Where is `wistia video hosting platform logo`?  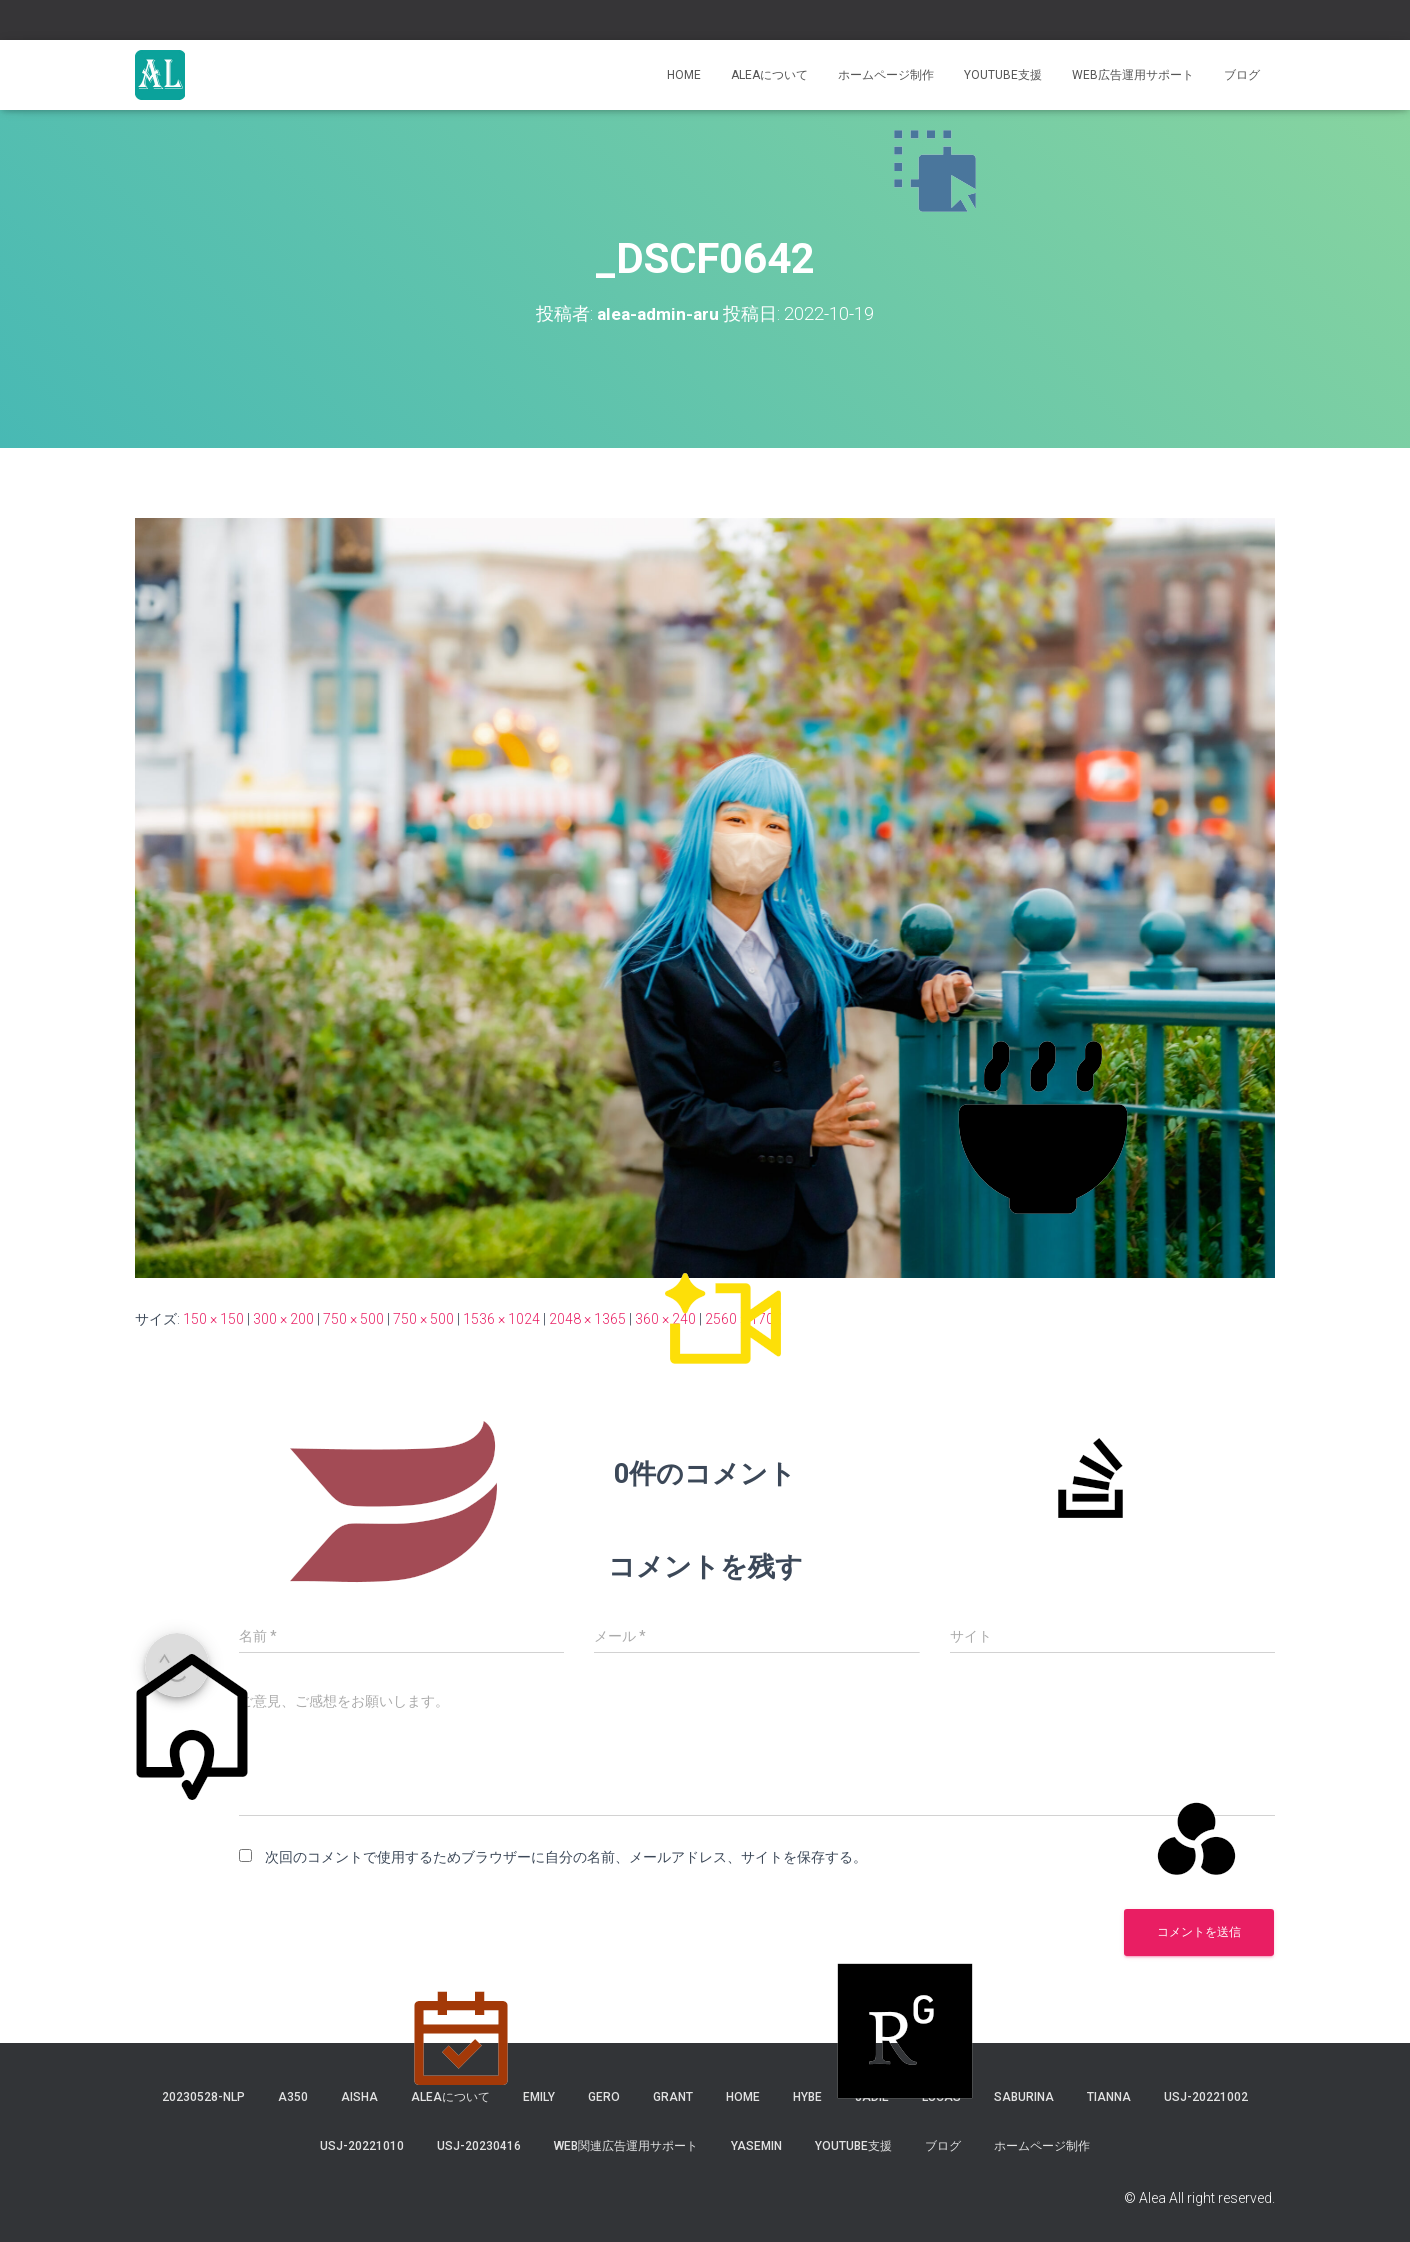
wistia video hosting platform logo is located at coordinates (393, 1501).